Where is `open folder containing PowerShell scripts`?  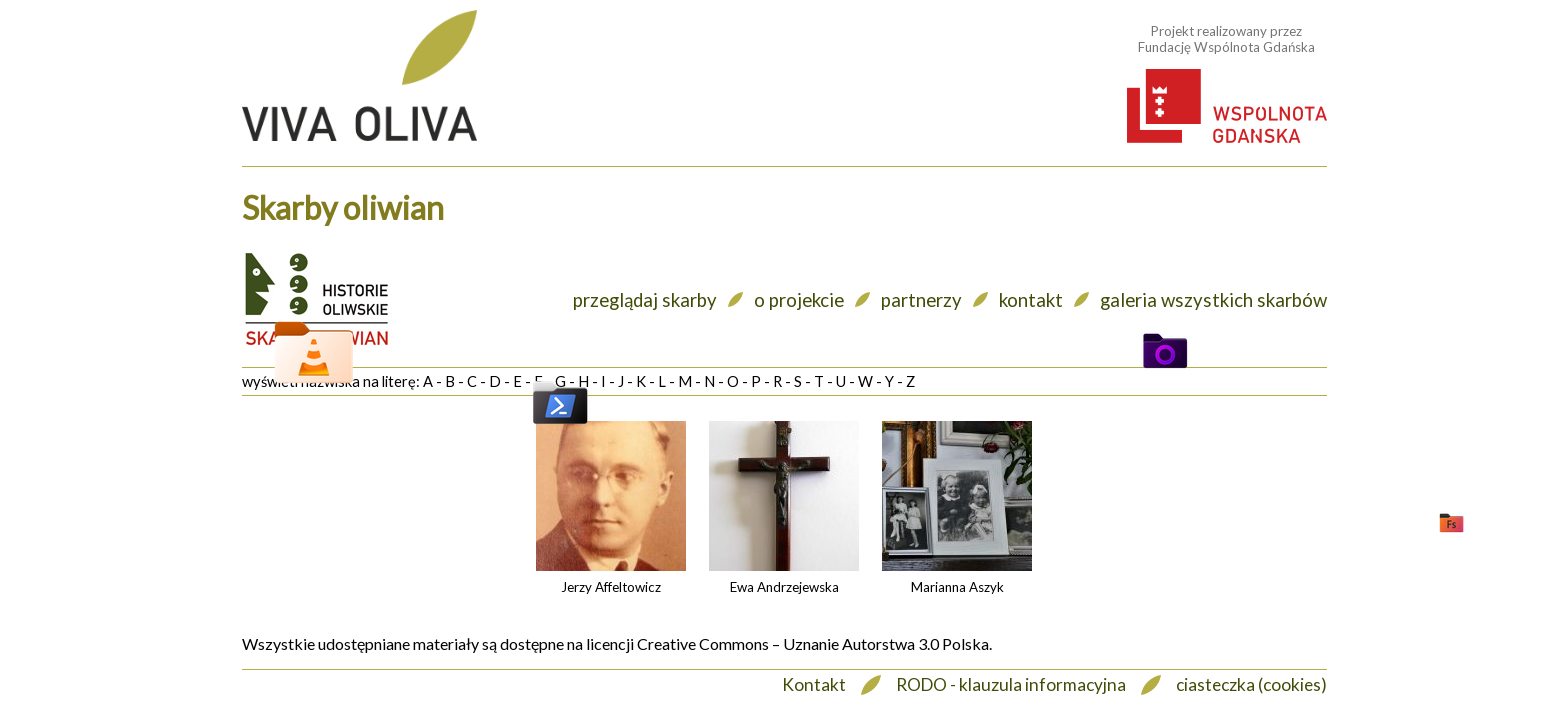
open folder containing PowerShell scripts is located at coordinates (560, 404).